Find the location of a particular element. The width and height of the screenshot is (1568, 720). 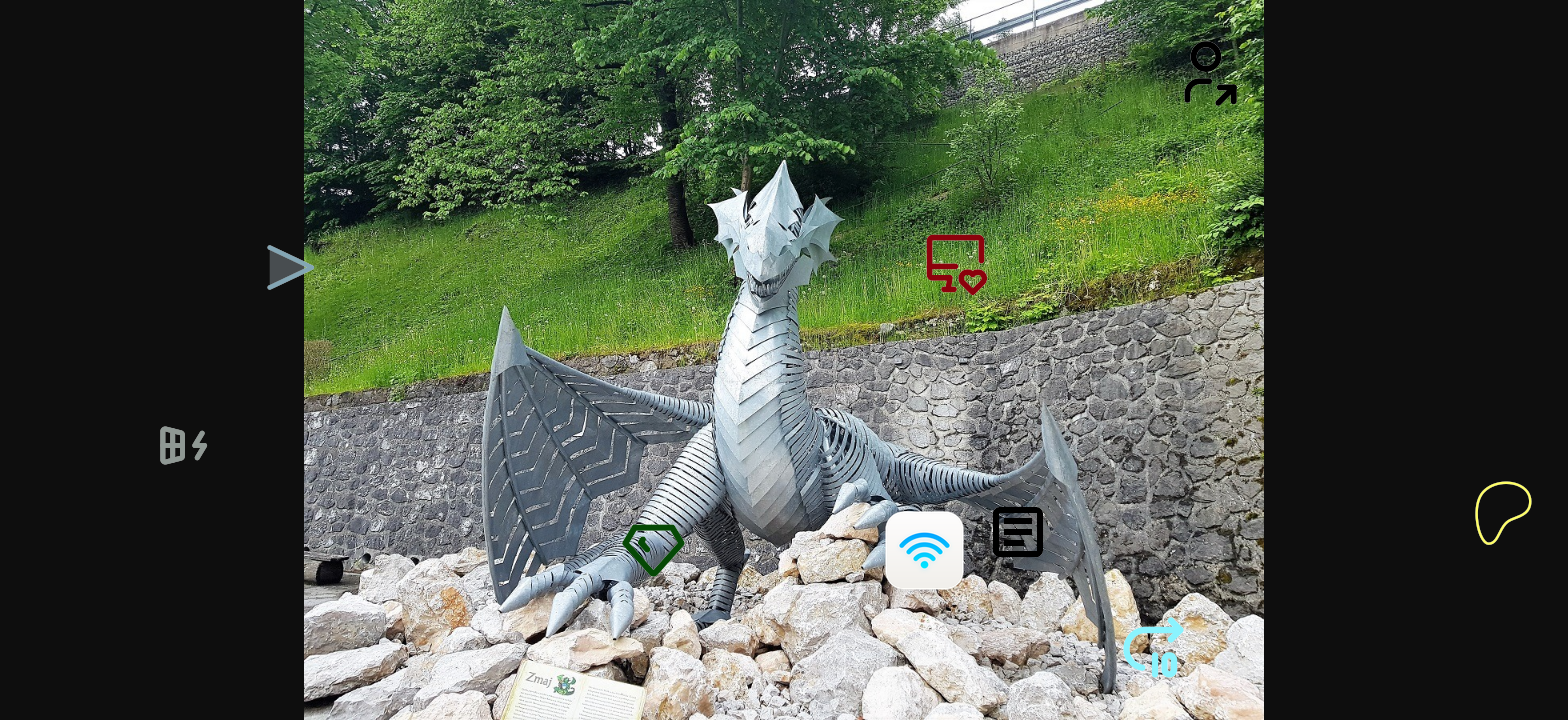

link to patreon profile or page is located at coordinates (1501, 512).